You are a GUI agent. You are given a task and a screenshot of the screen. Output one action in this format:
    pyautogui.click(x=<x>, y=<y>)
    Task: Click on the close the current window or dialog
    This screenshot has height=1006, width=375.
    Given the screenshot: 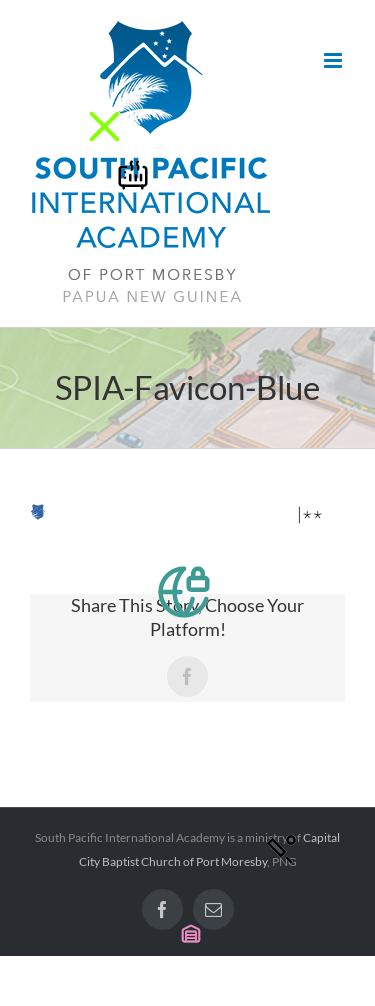 What is the action you would take?
    pyautogui.click(x=104, y=126)
    